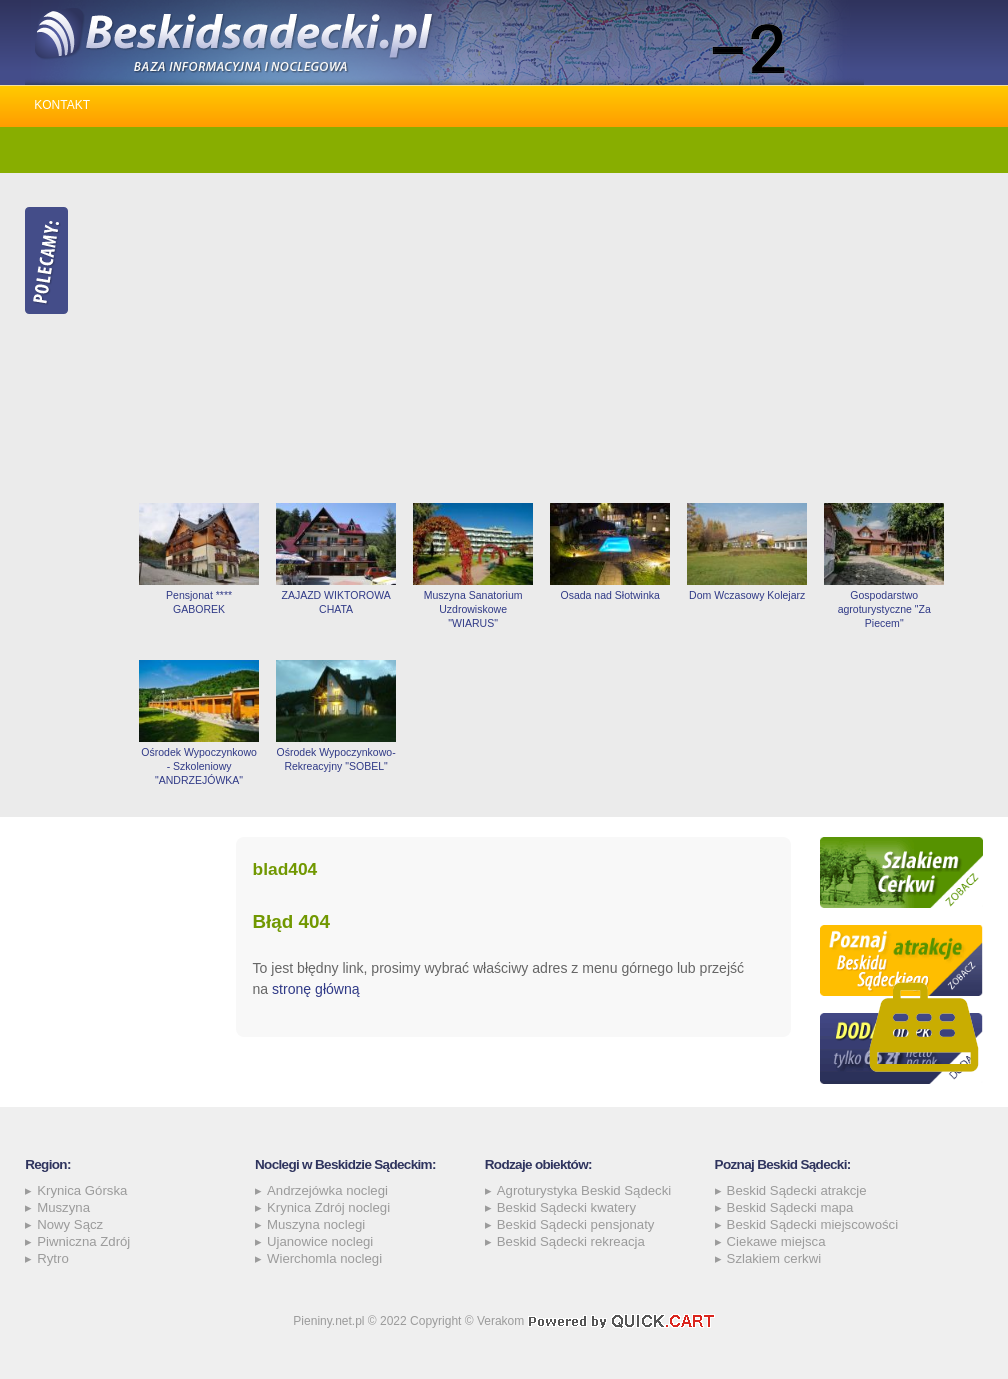  Describe the element at coordinates (924, 1033) in the screenshot. I see `access point of sale system` at that location.